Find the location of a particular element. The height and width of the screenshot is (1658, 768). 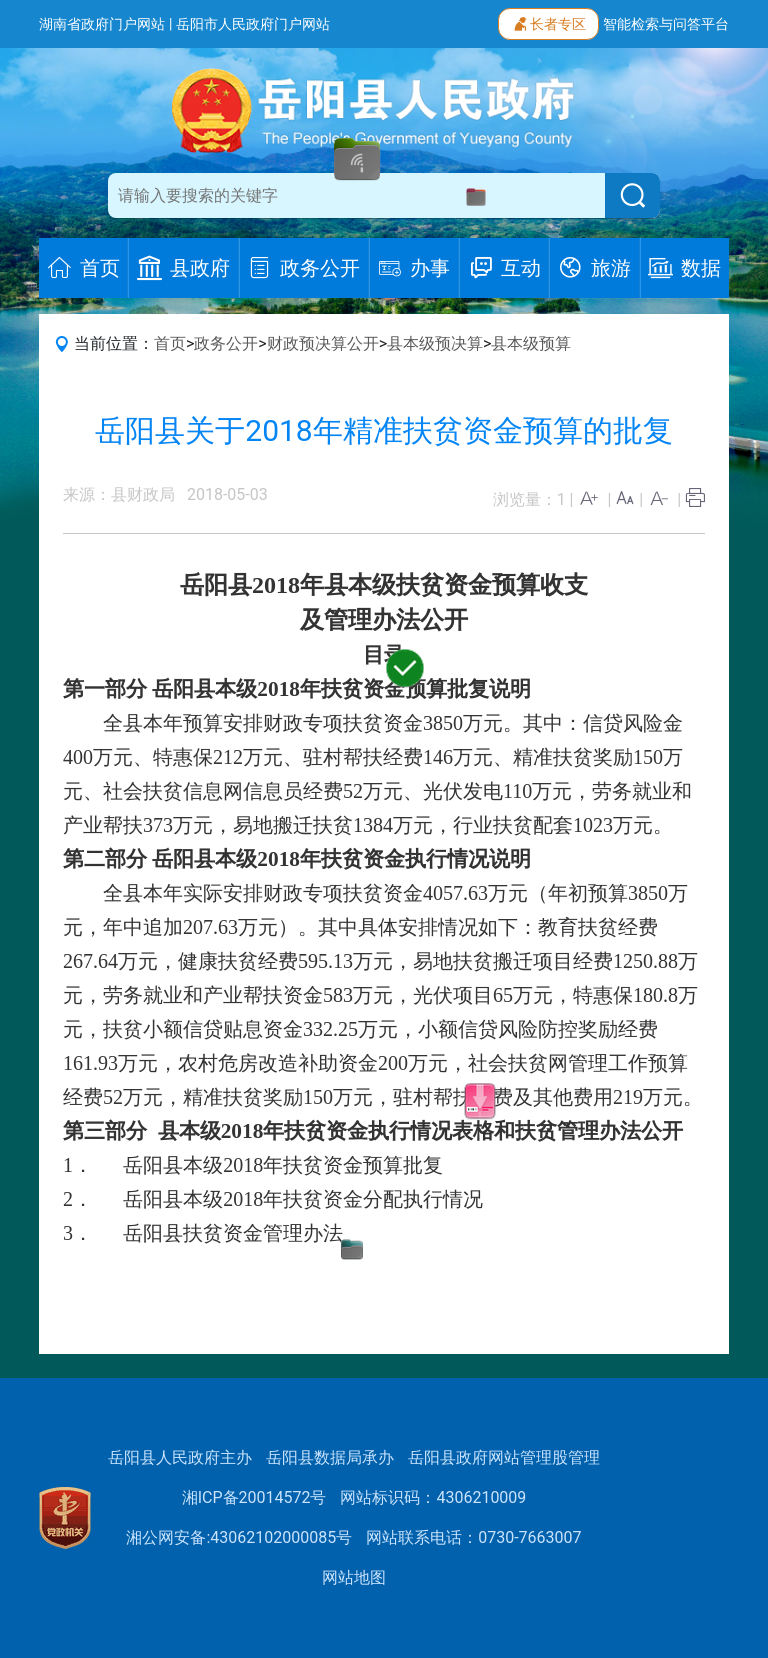

indicates a valid drop target for moving files into this folder is located at coordinates (352, 1249).